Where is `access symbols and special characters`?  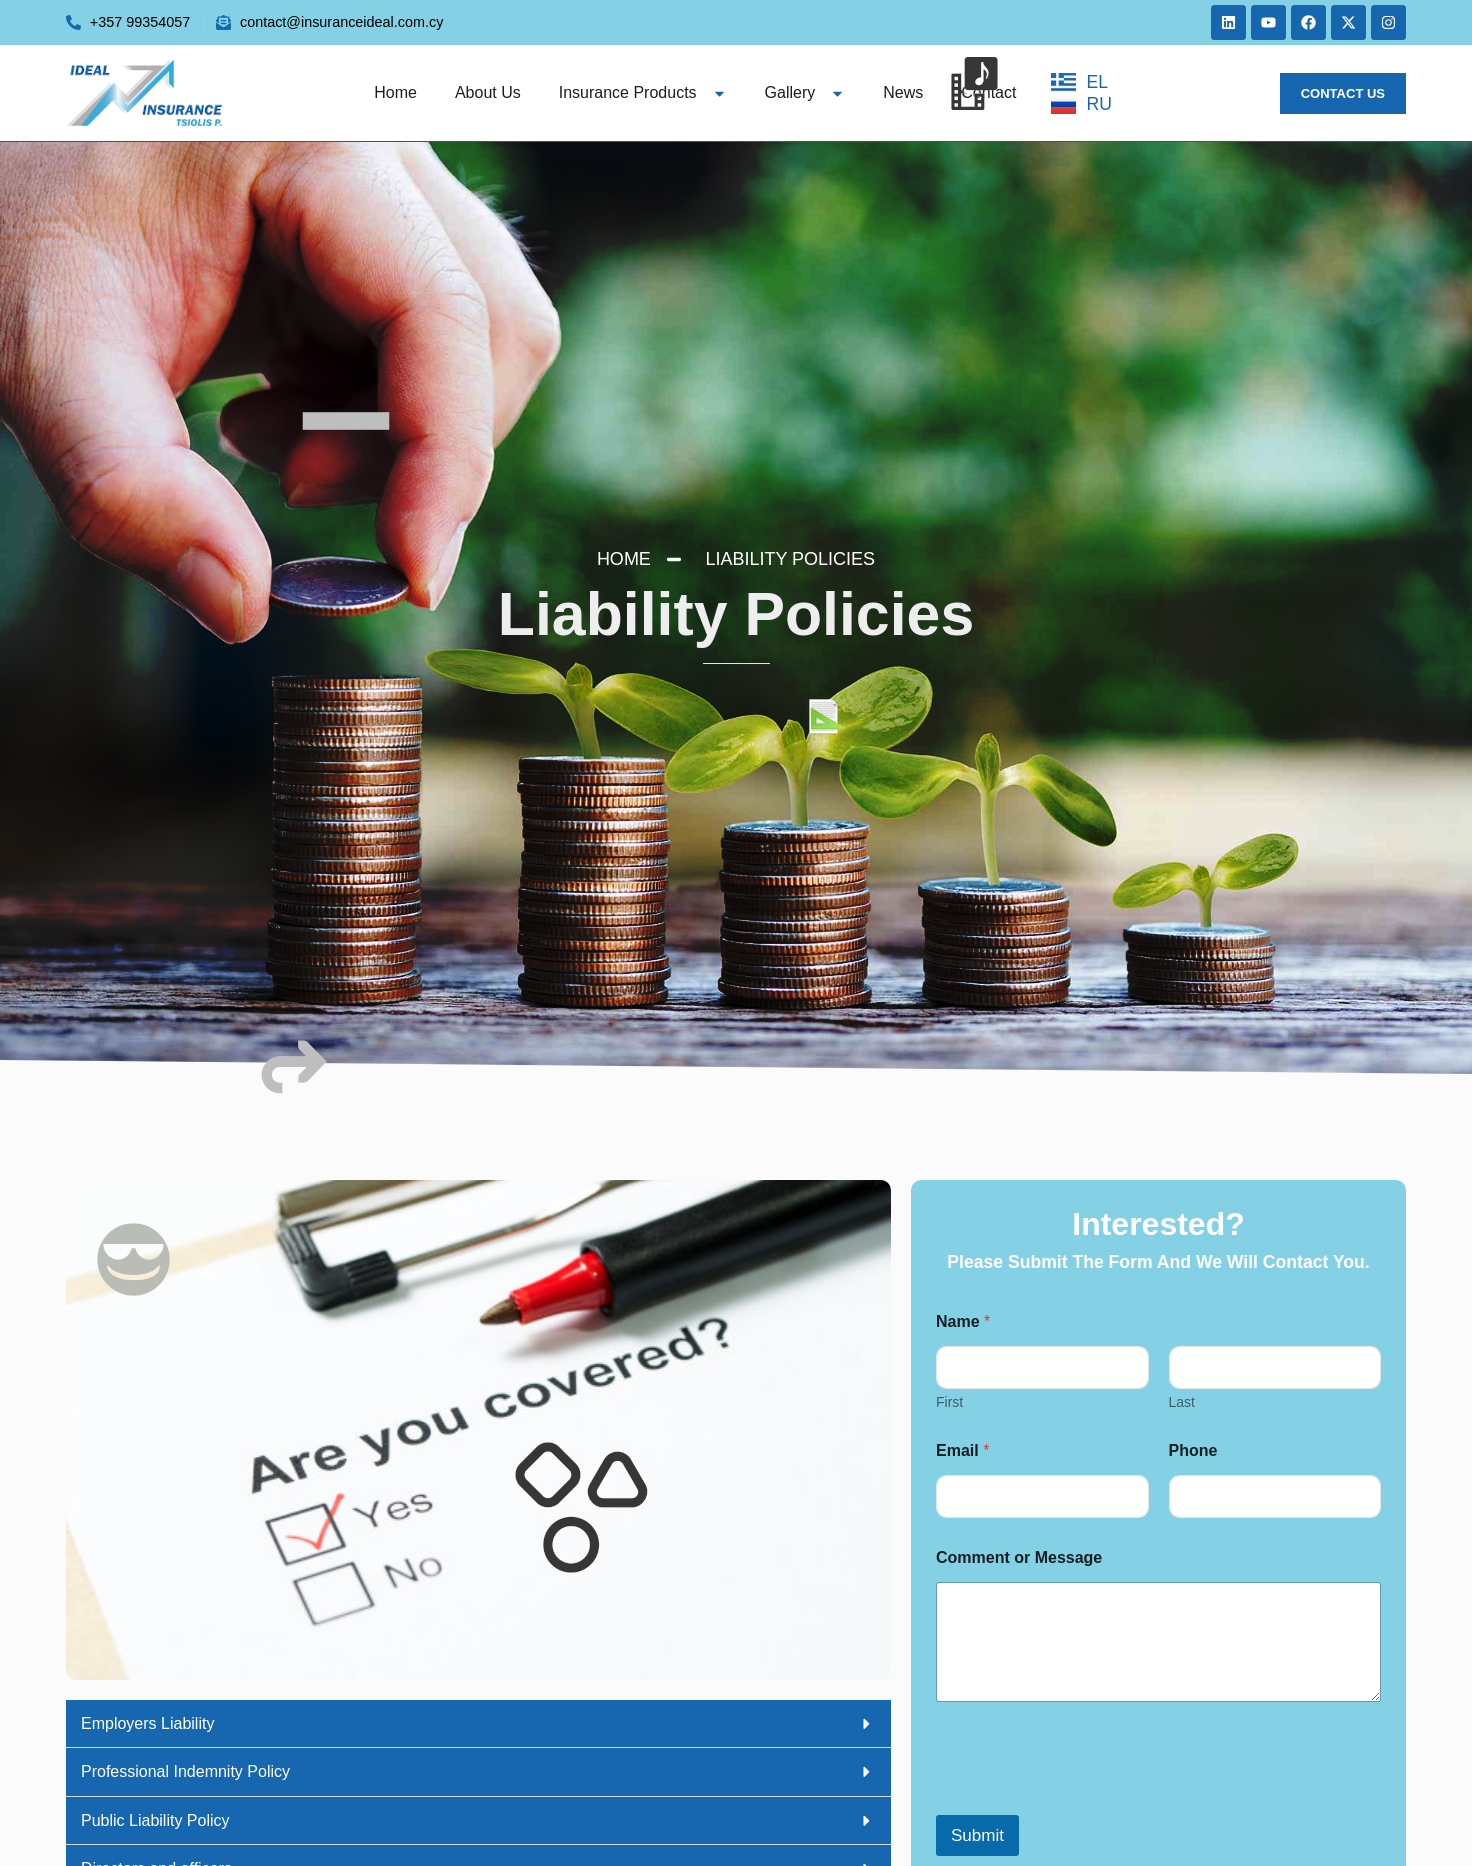 access symbols and special characters is located at coordinates (580, 1507).